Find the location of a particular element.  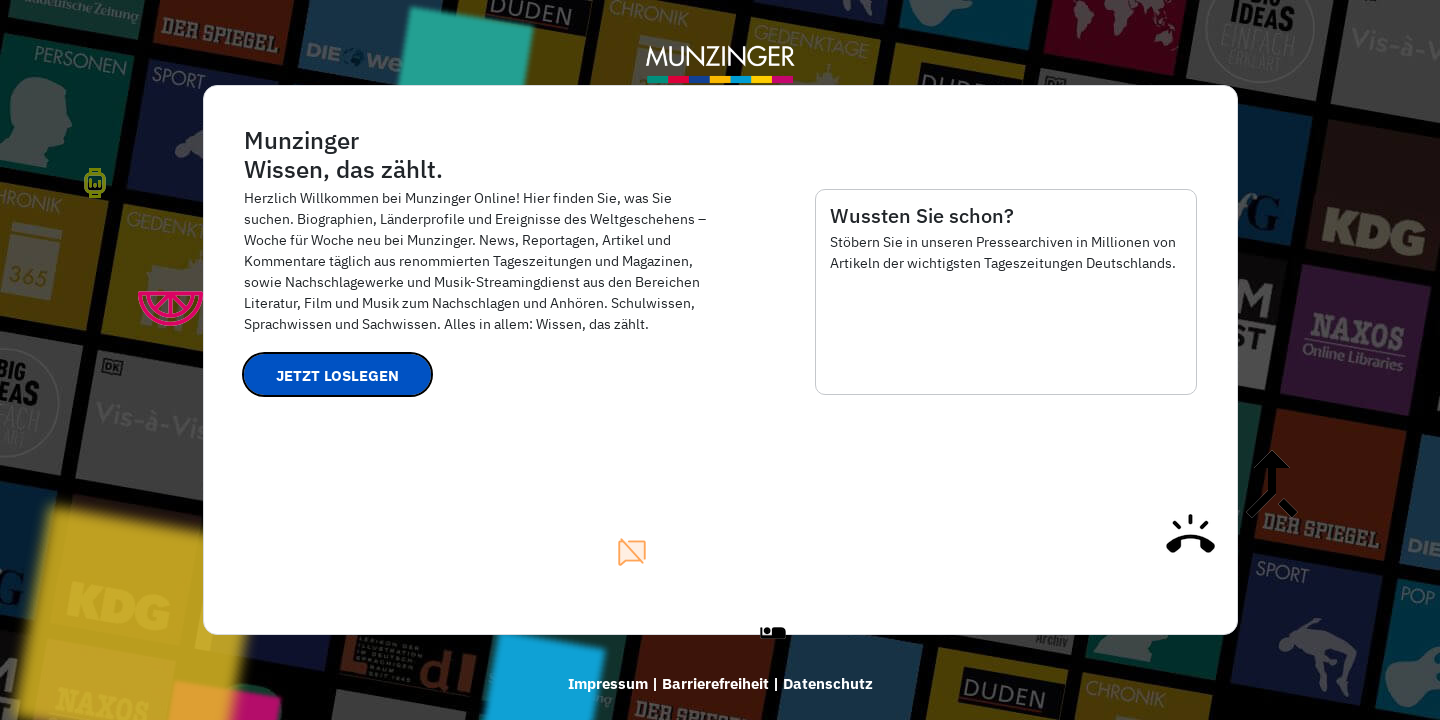

view fitness or health statistics on smartwatch is located at coordinates (95, 183).